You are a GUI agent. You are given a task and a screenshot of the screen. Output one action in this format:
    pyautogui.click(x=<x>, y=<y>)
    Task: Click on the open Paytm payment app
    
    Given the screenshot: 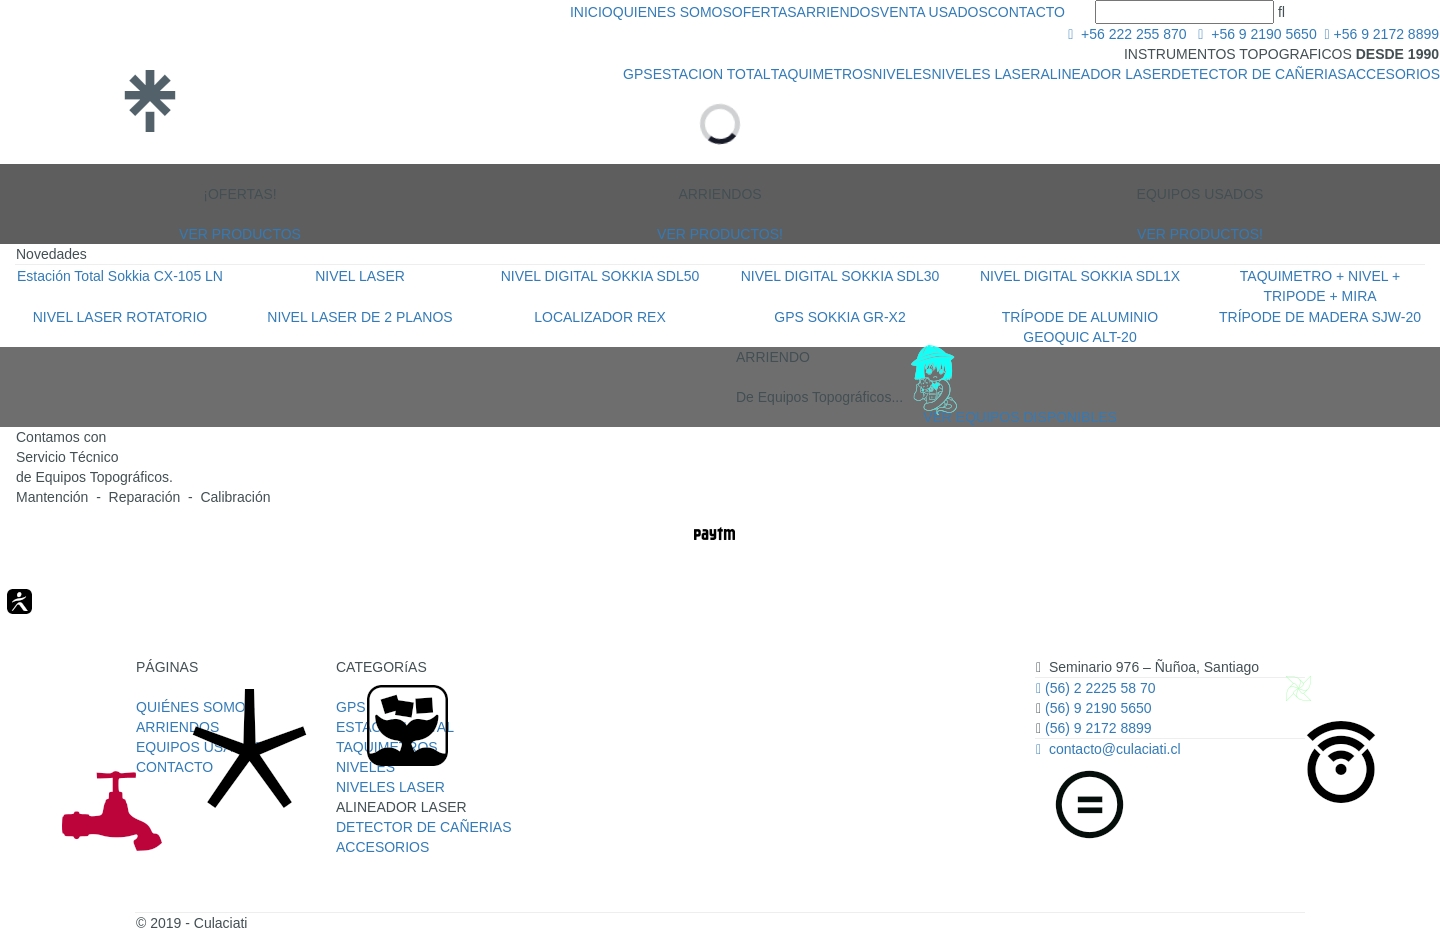 What is the action you would take?
    pyautogui.click(x=714, y=533)
    